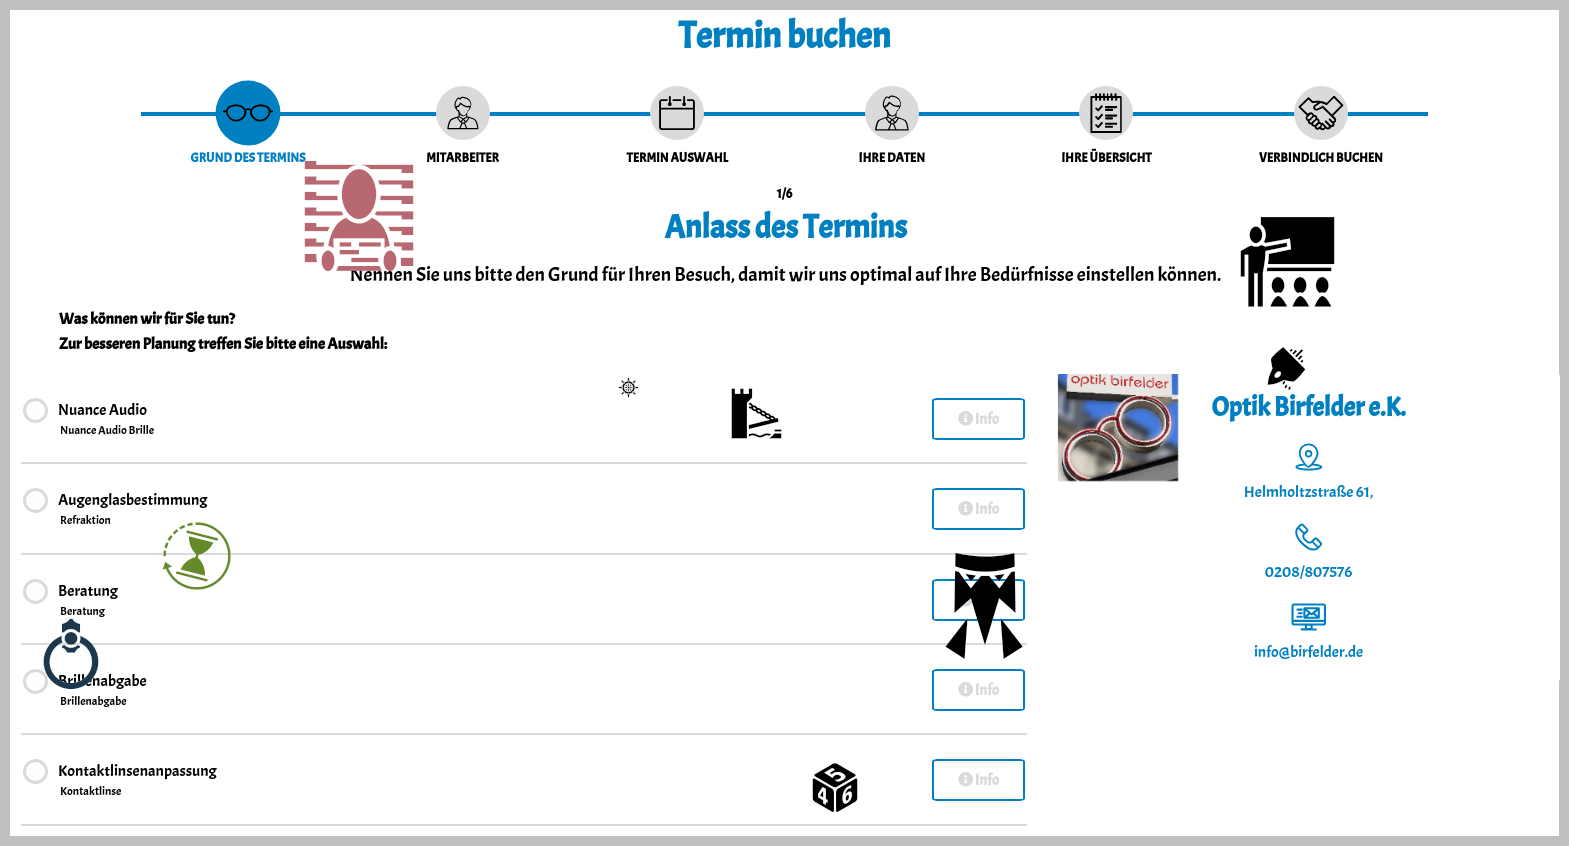 This screenshot has width=1569, height=846. Describe the element at coordinates (1287, 259) in the screenshot. I see `access teaching or instructor tools` at that location.